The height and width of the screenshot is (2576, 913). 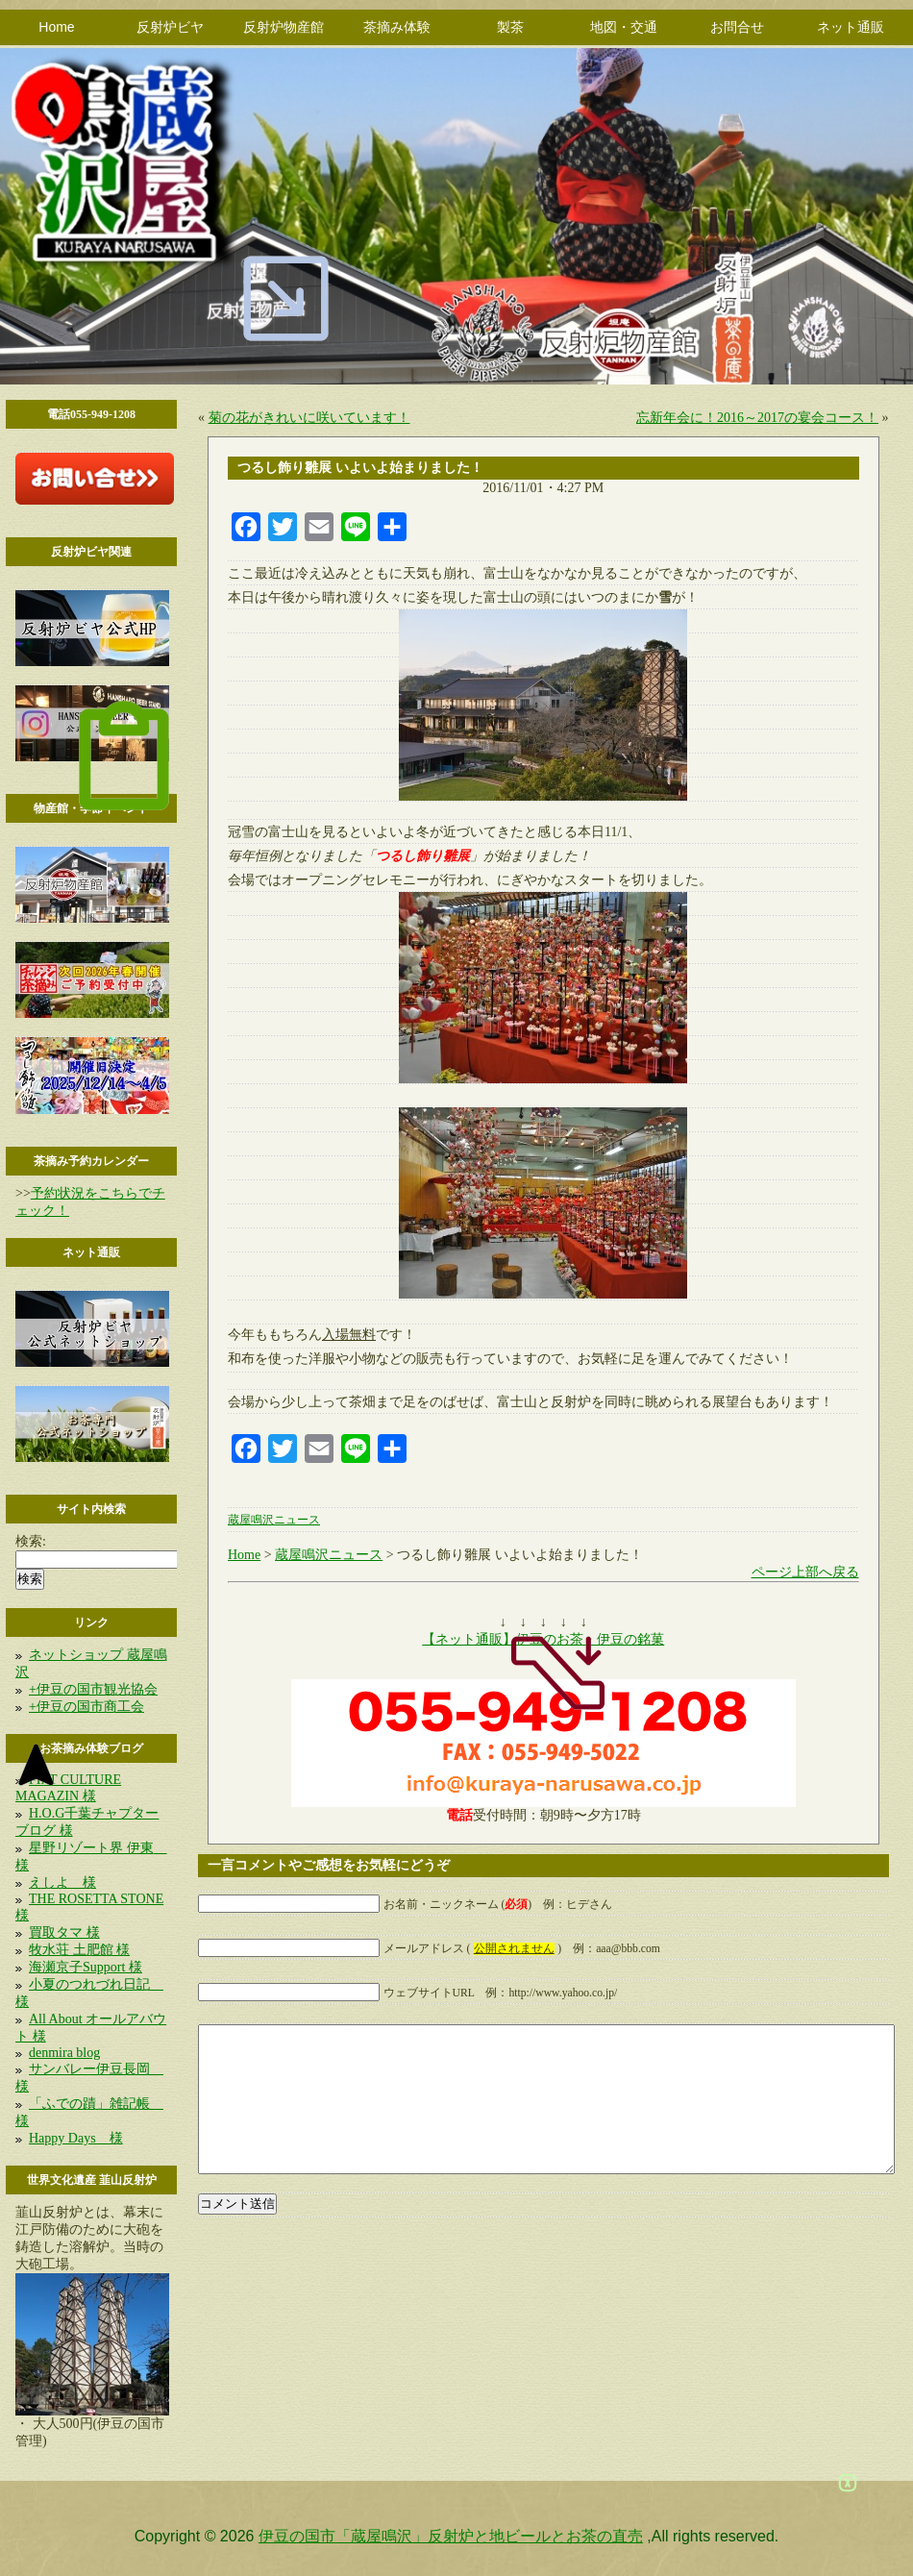 What do you see at coordinates (36, 1764) in the screenshot?
I see `start navigation to destination` at bounding box center [36, 1764].